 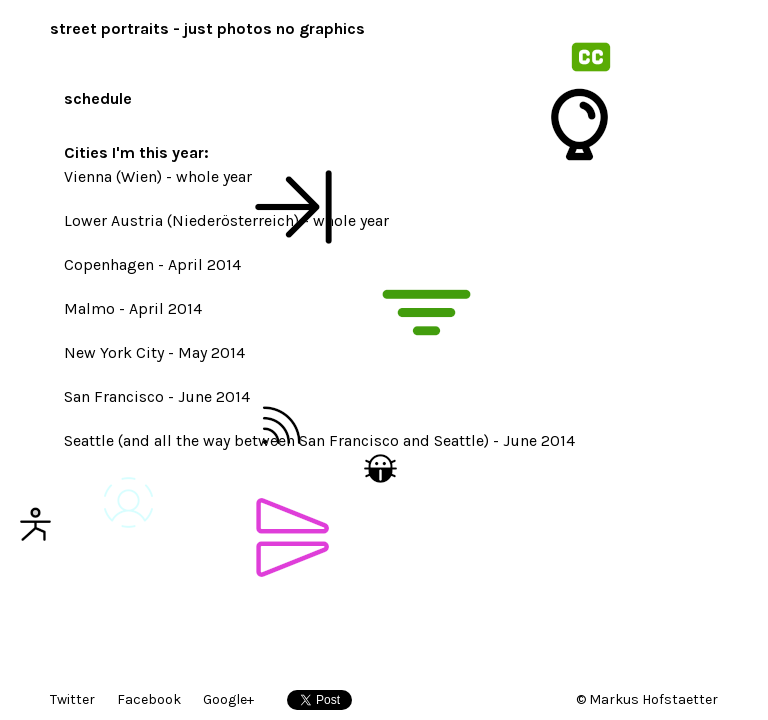 I want to click on report a bug or issue, so click(x=380, y=468).